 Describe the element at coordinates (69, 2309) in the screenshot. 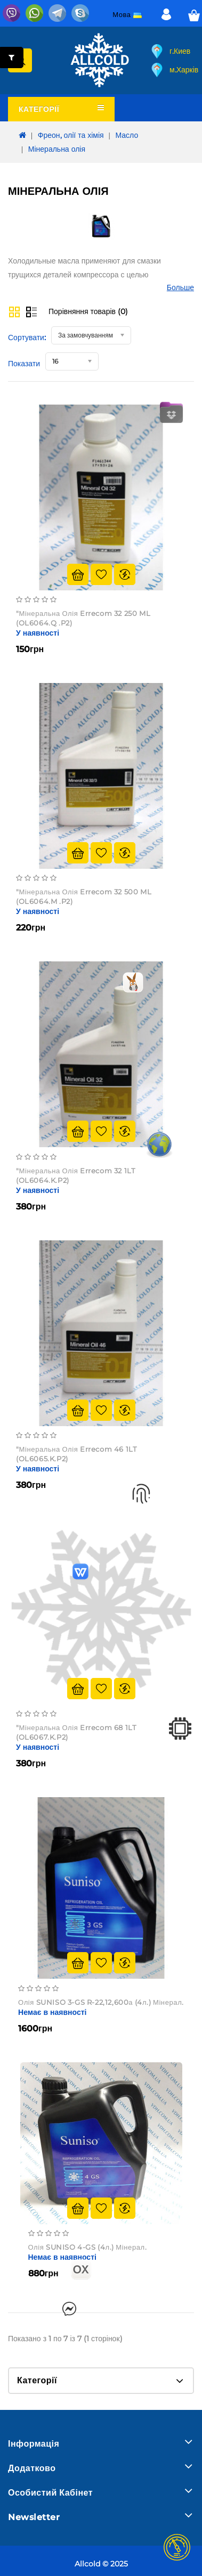

I see `open Caprine, a Facebook Messenger desktop client` at that location.